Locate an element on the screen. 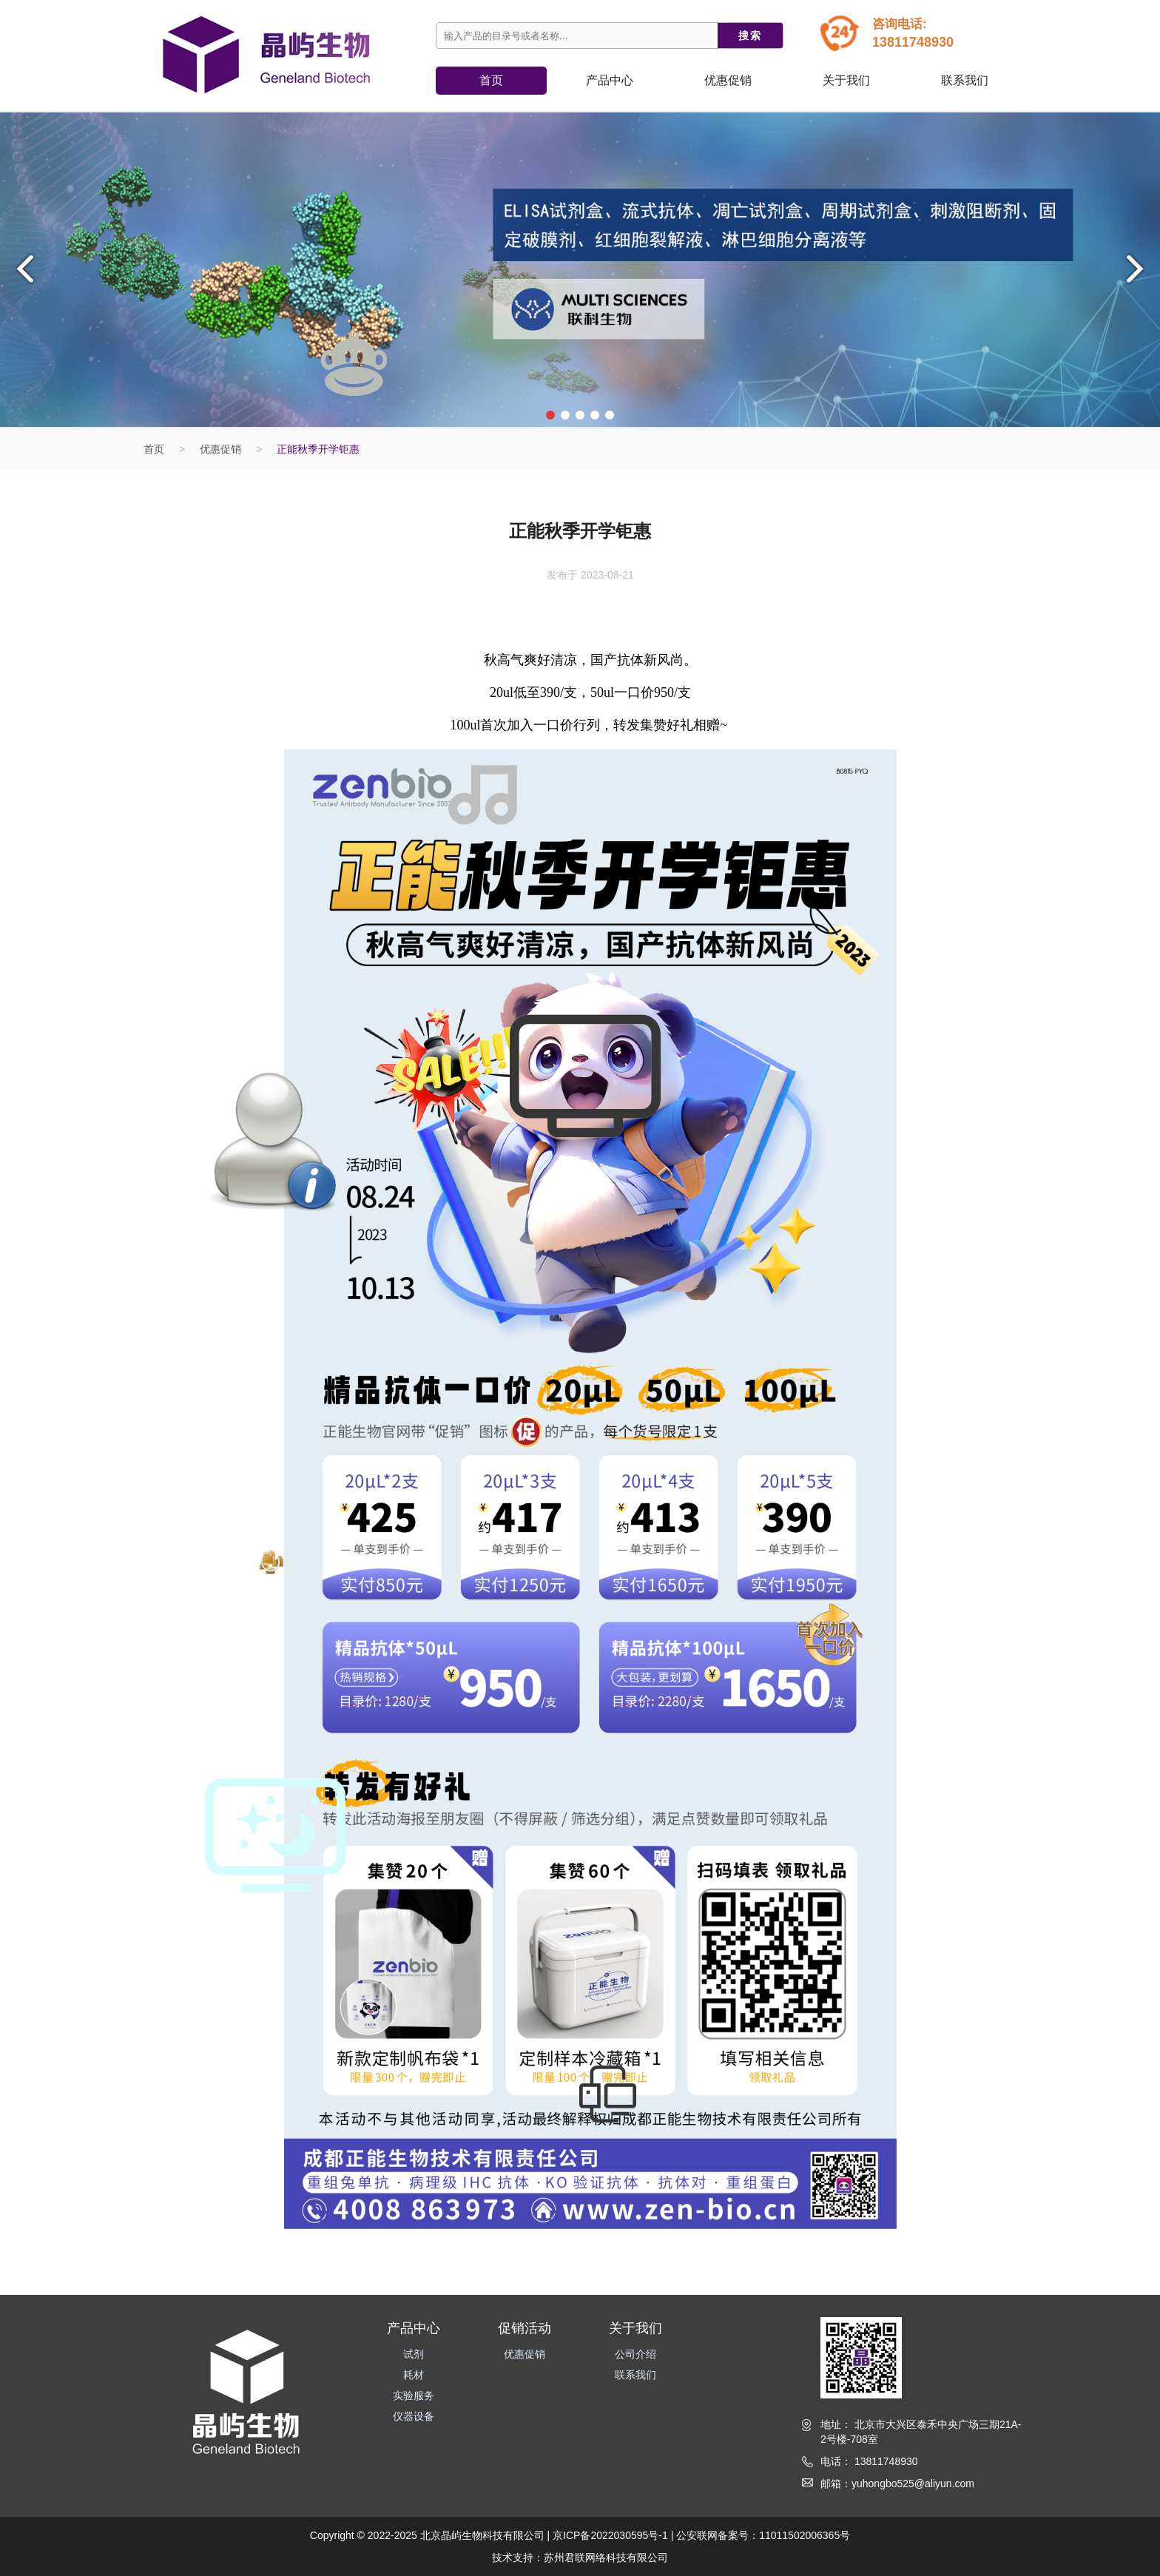  check for available software updates is located at coordinates (271, 1560).